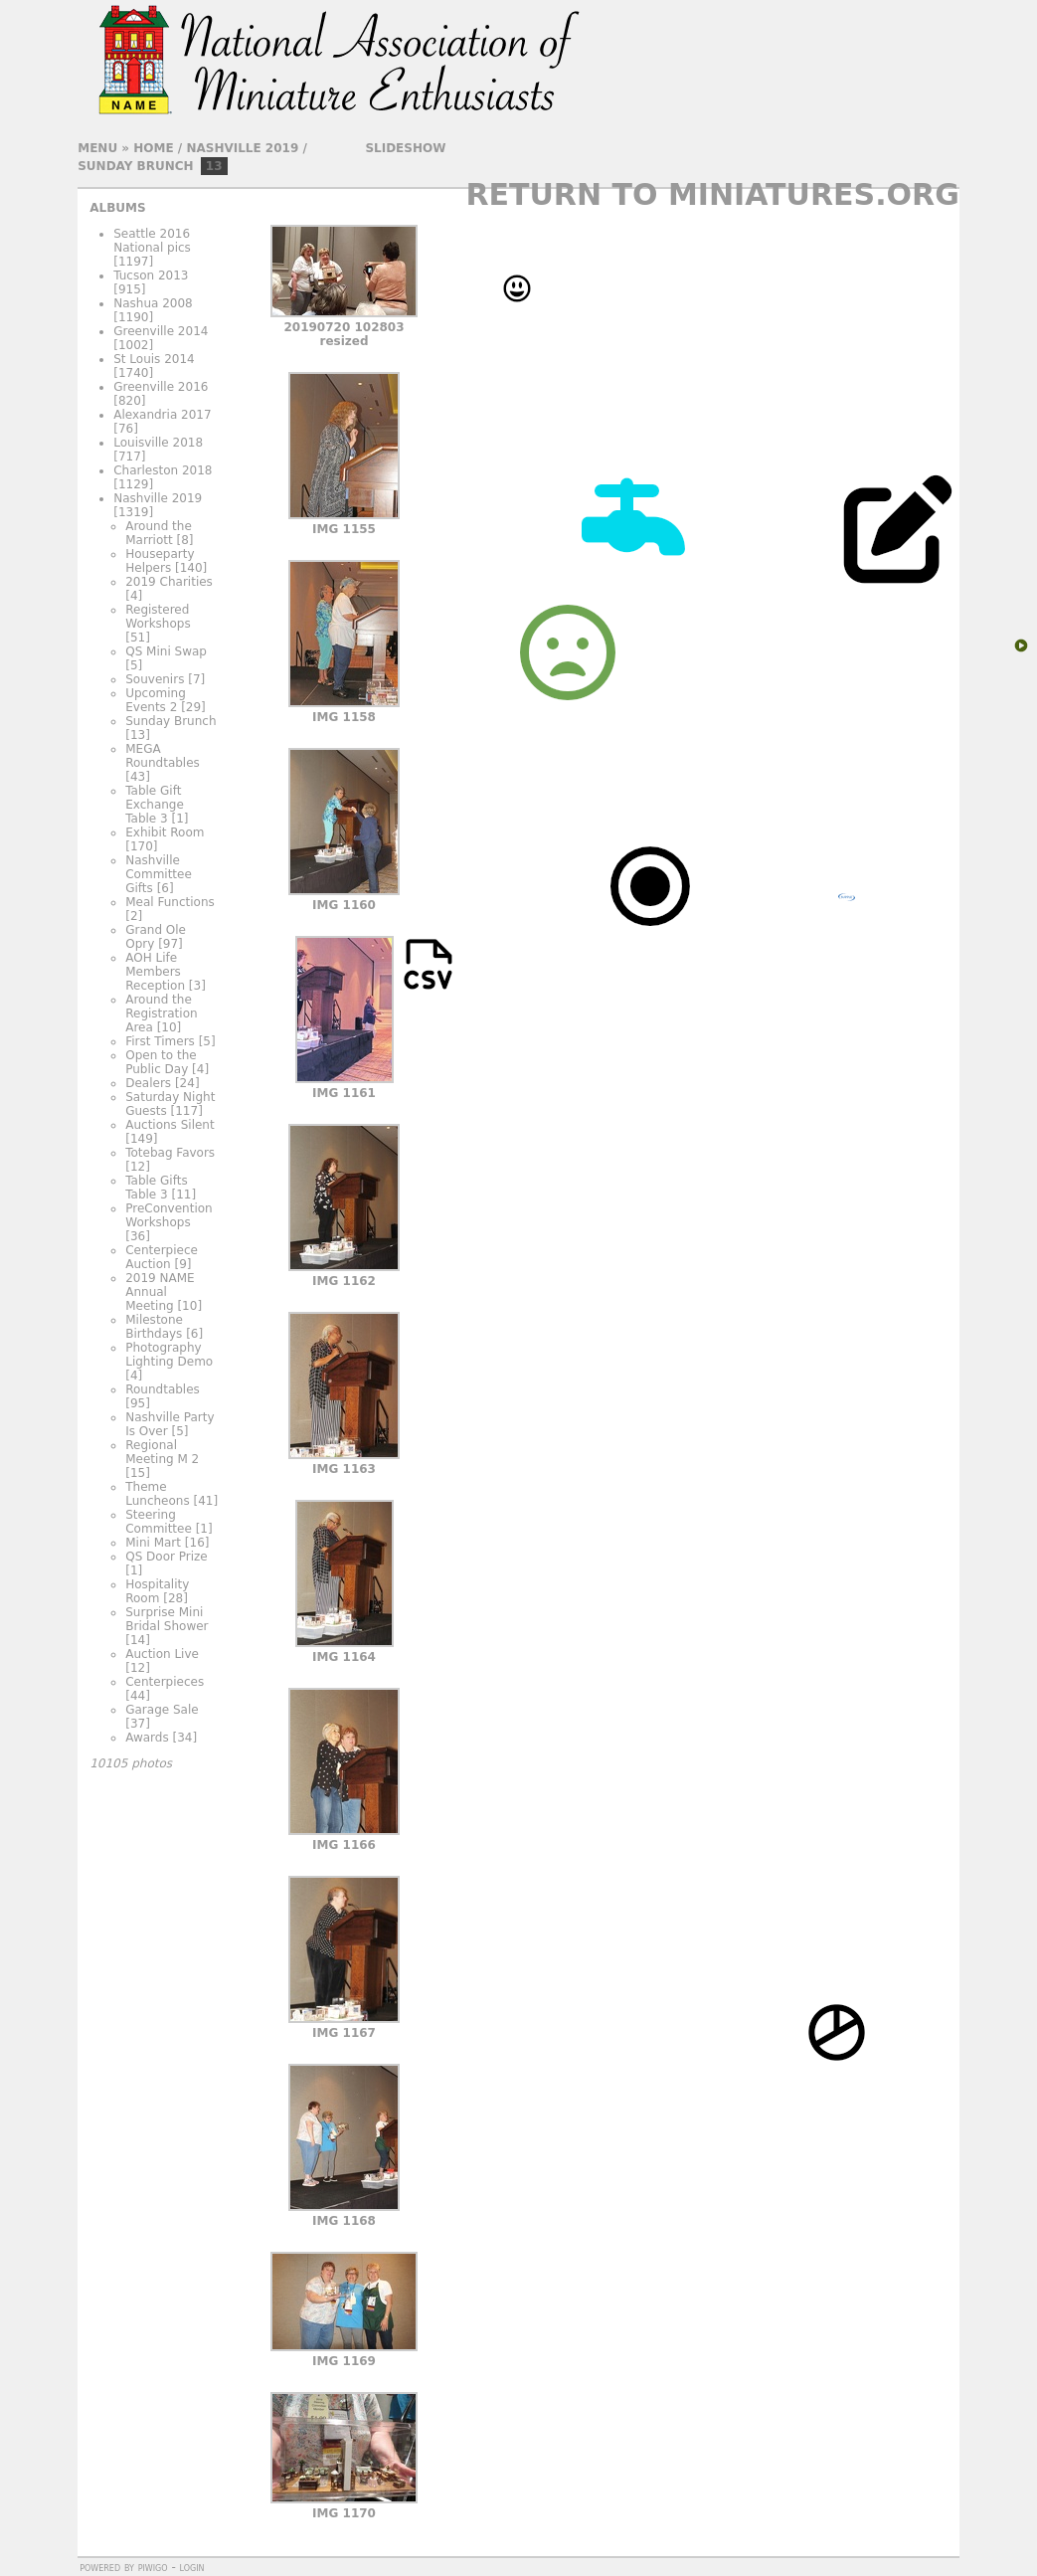 The width and height of the screenshot is (1037, 2576). What do you see at coordinates (846, 897) in the screenshot?
I see `supple brand logo` at bounding box center [846, 897].